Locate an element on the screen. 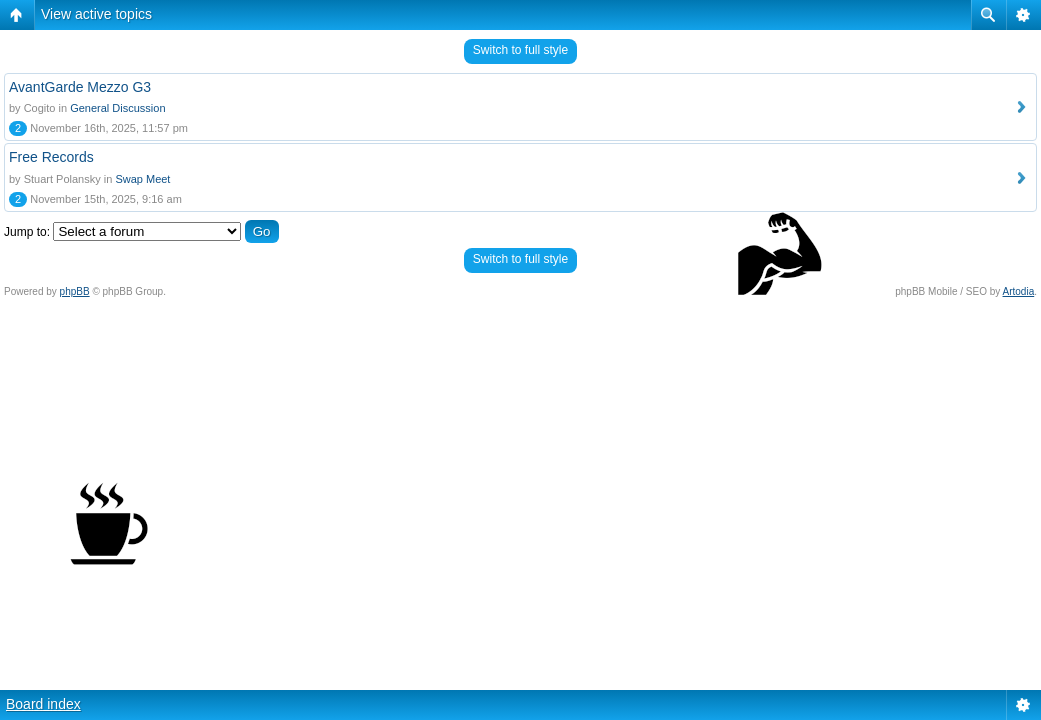  find nearby coffee shops or cafés is located at coordinates (109, 523).